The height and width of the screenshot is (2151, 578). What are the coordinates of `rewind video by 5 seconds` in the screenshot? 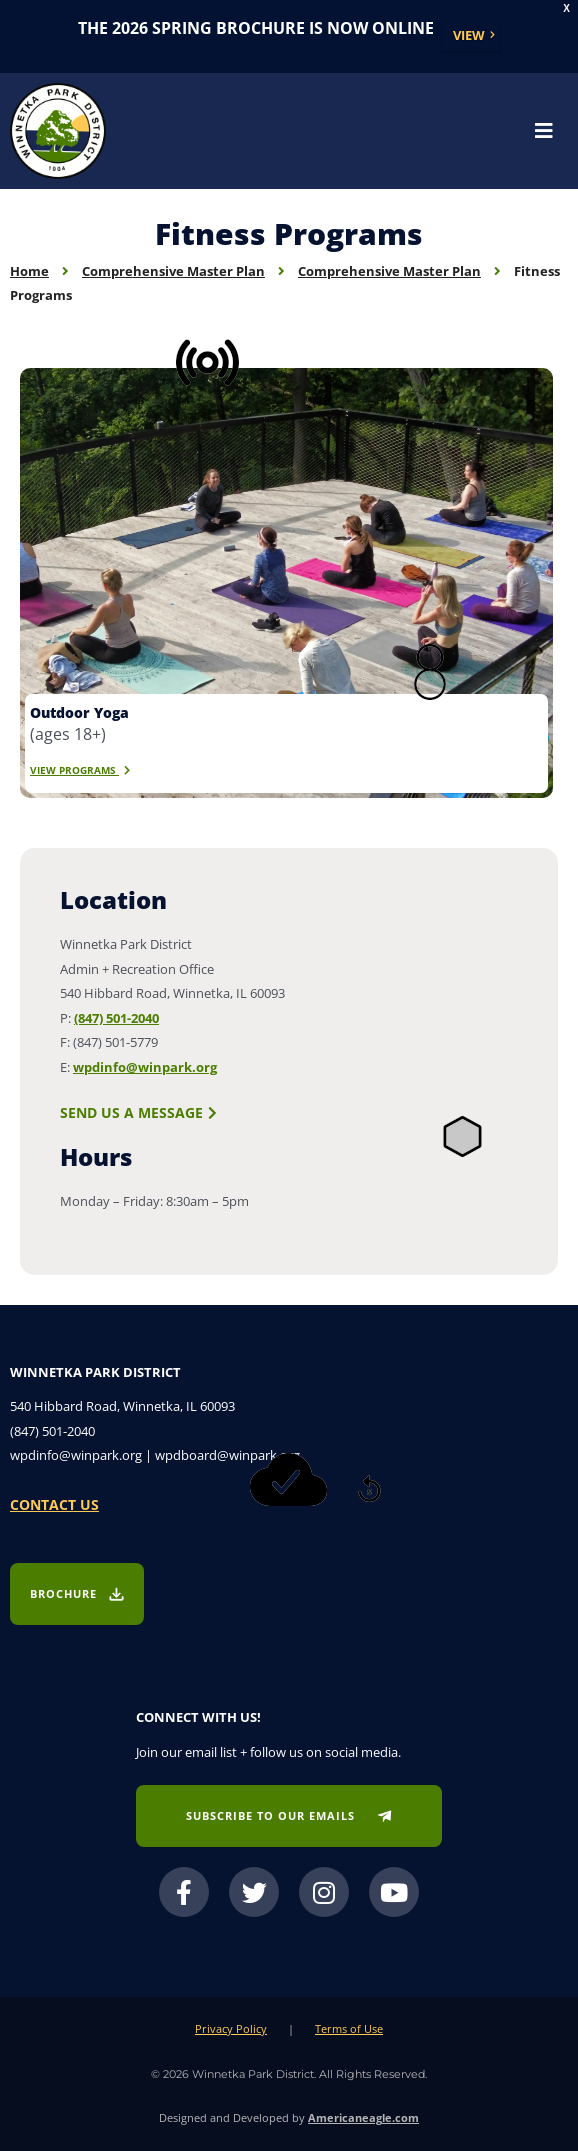 It's located at (369, 1489).